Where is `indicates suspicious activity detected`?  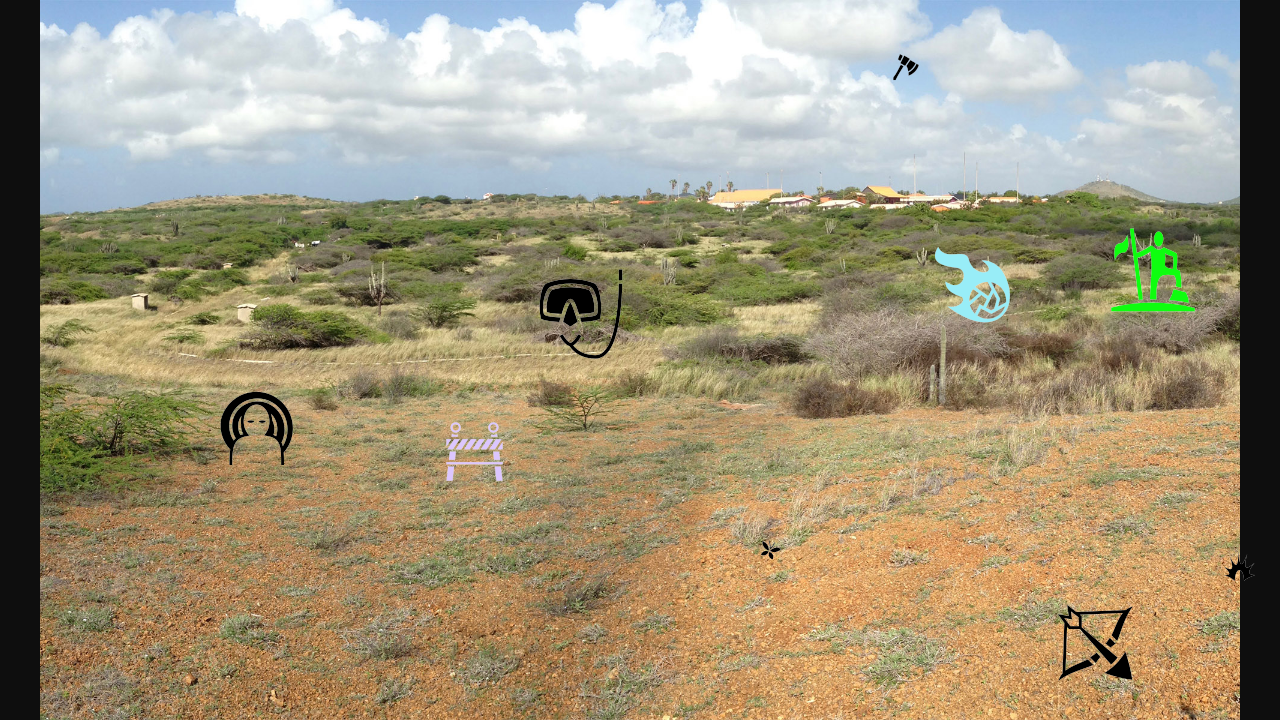
indicates suspicious activity detected is located at coordinates (256, 428).